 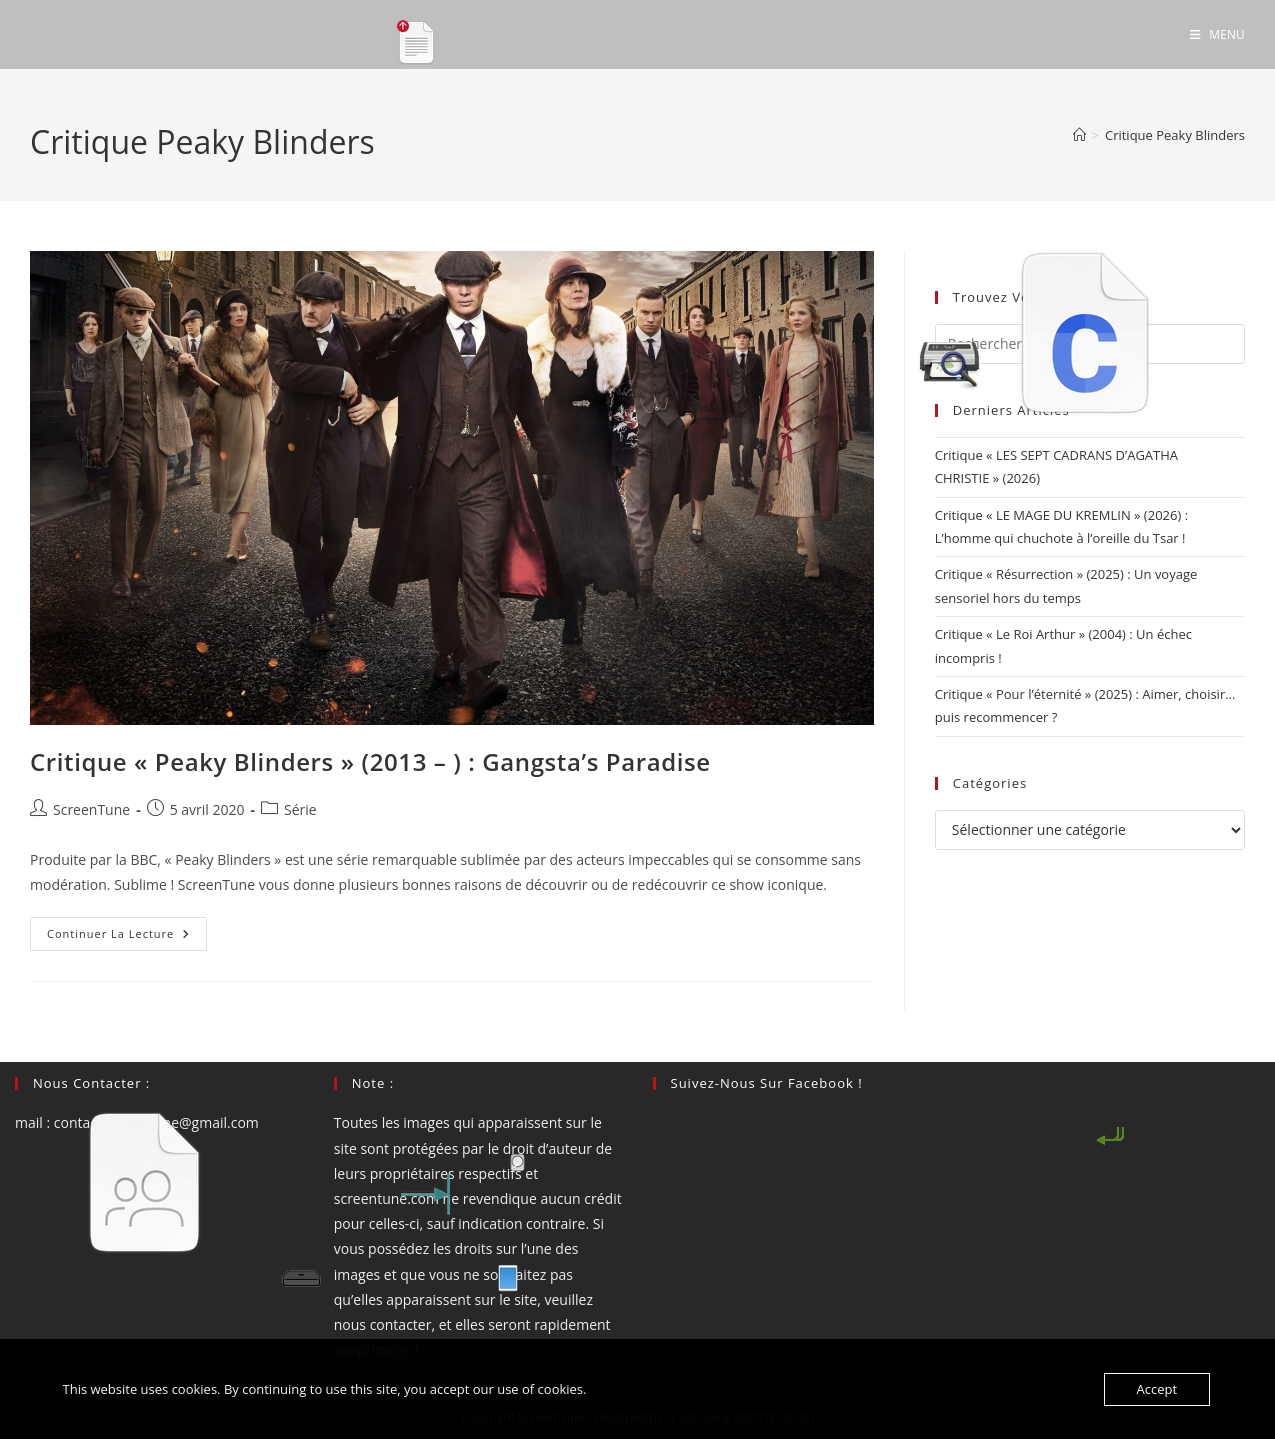 I want to click on a C programming language source file, so click(x=1085, y=333).